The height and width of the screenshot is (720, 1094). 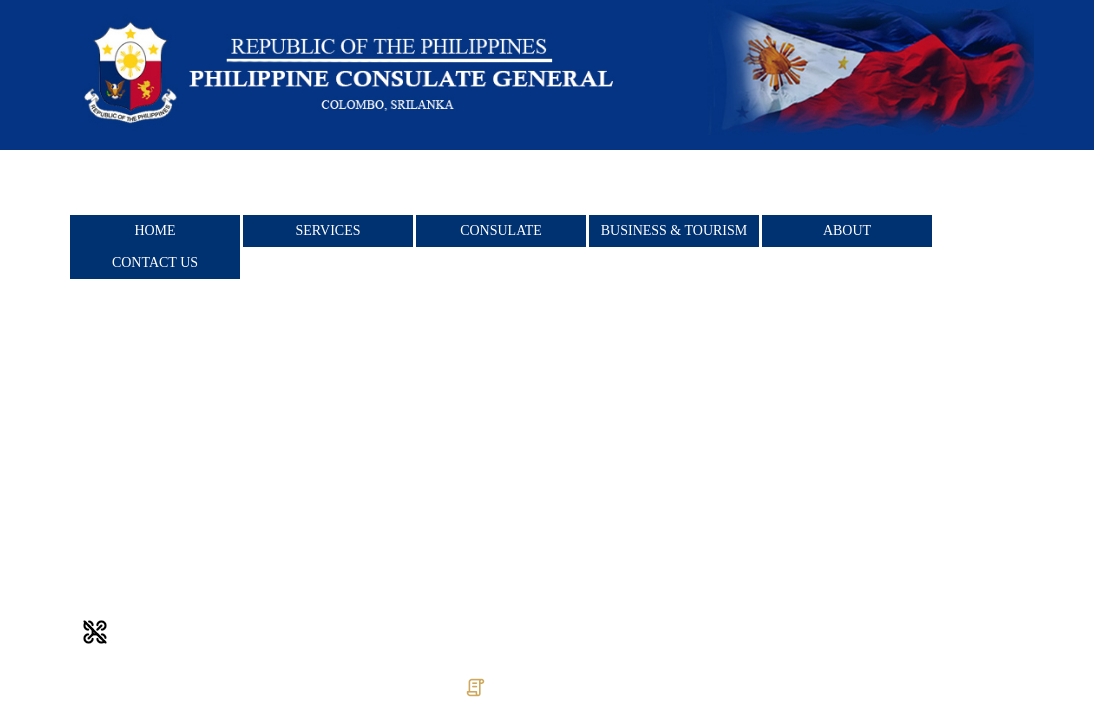 I want to click on view license or terms of service, so click(x=475, y=687).